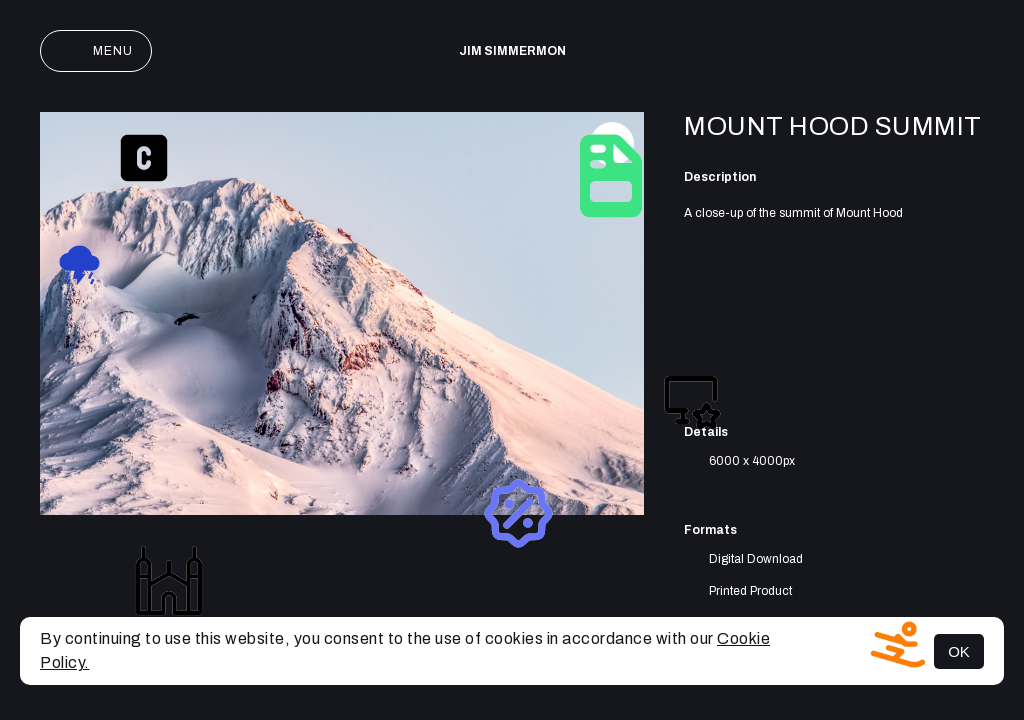  I want to click on access skiing or winter sports activities, so click(898, 645).